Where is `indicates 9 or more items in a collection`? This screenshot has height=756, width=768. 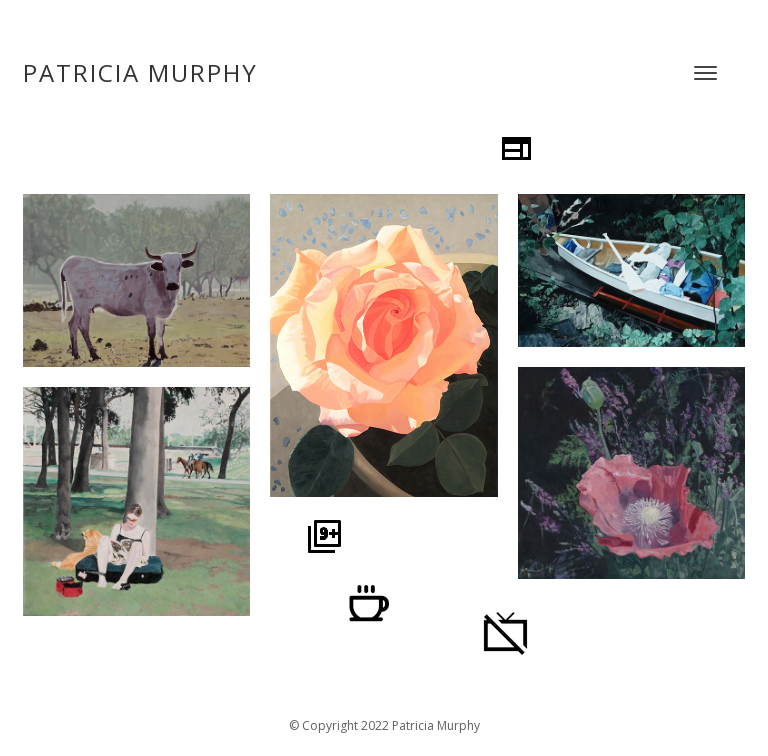 indicates 9 or more items in a collection is located at coordinates (324, 536).